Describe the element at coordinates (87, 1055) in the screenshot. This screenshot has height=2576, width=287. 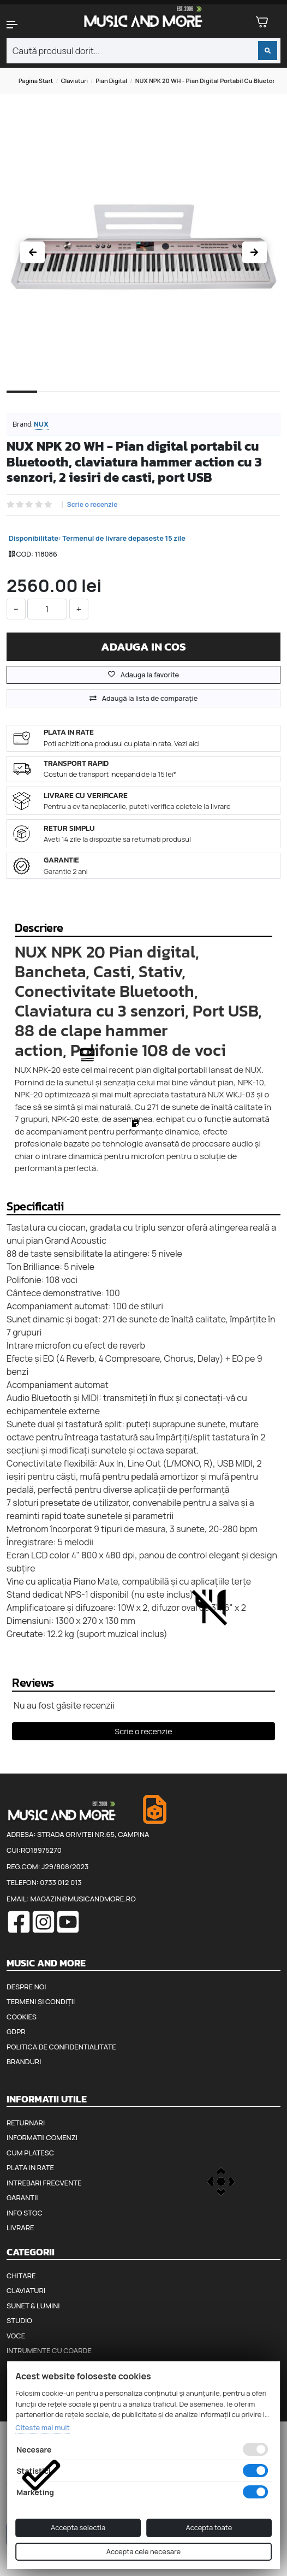
I see `browse restaurant meal options` at that location.